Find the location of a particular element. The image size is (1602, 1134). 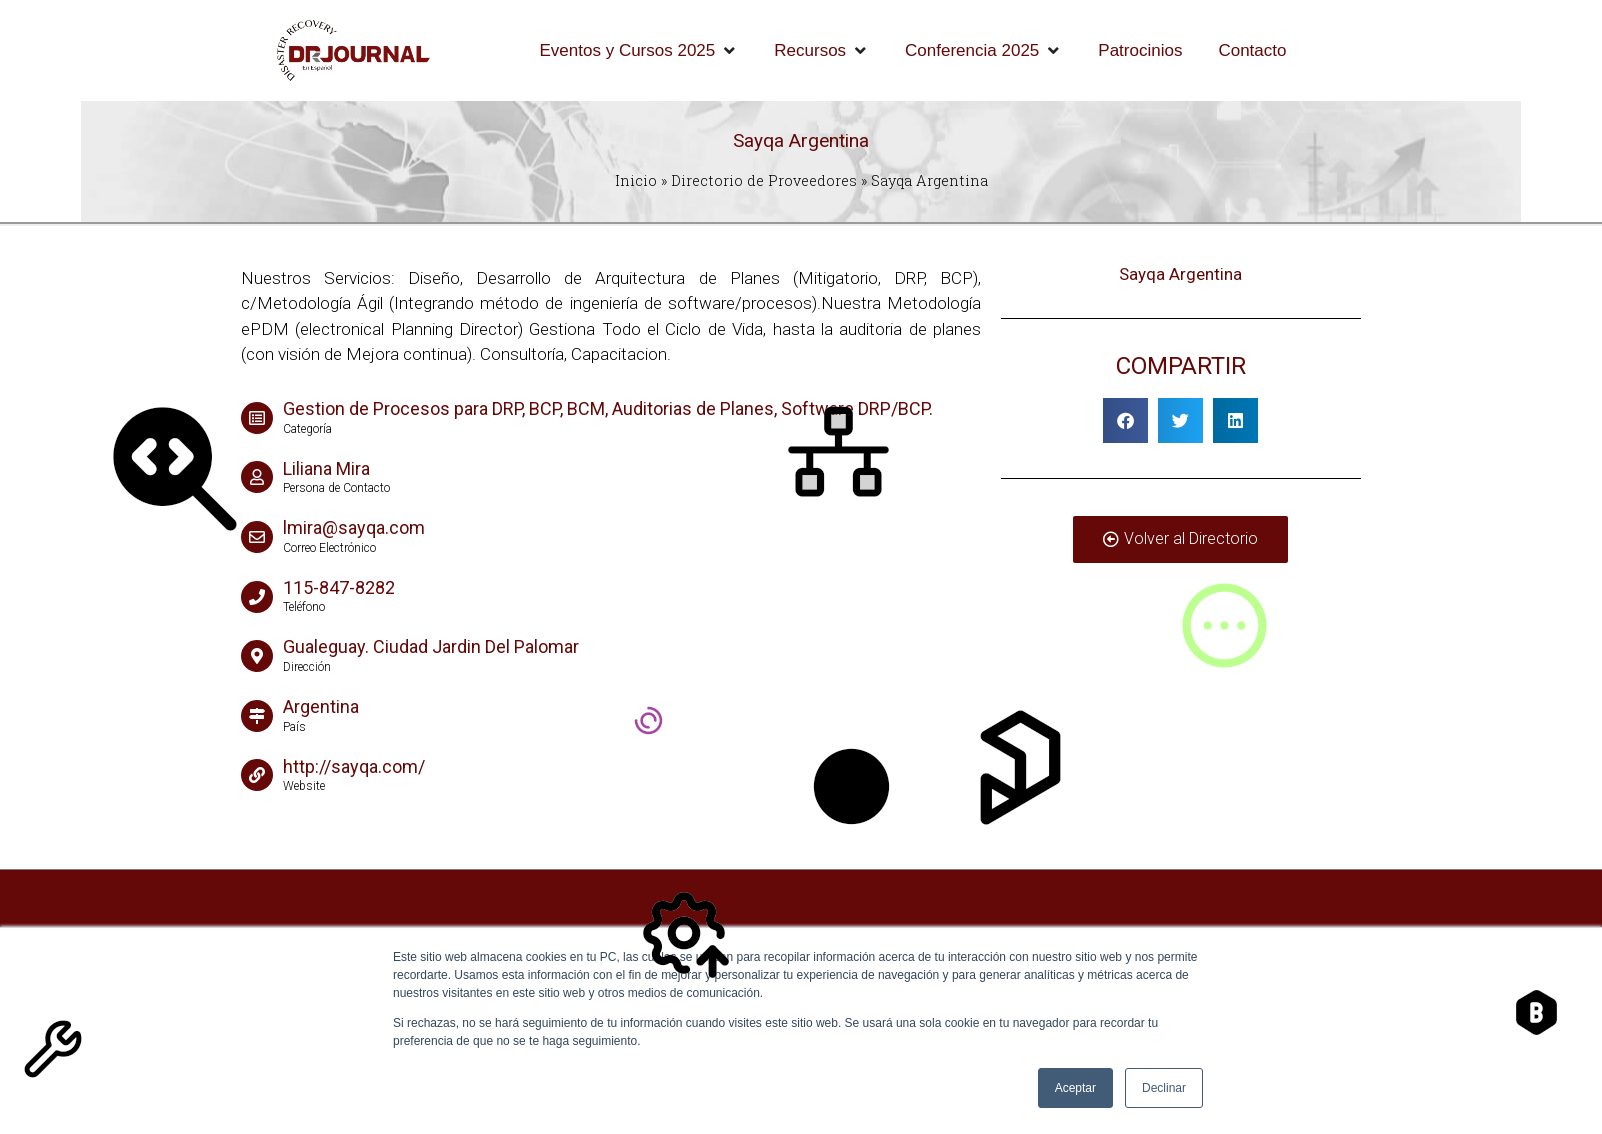

open Printables 3D printing community is located at coordinates (1020, 767).